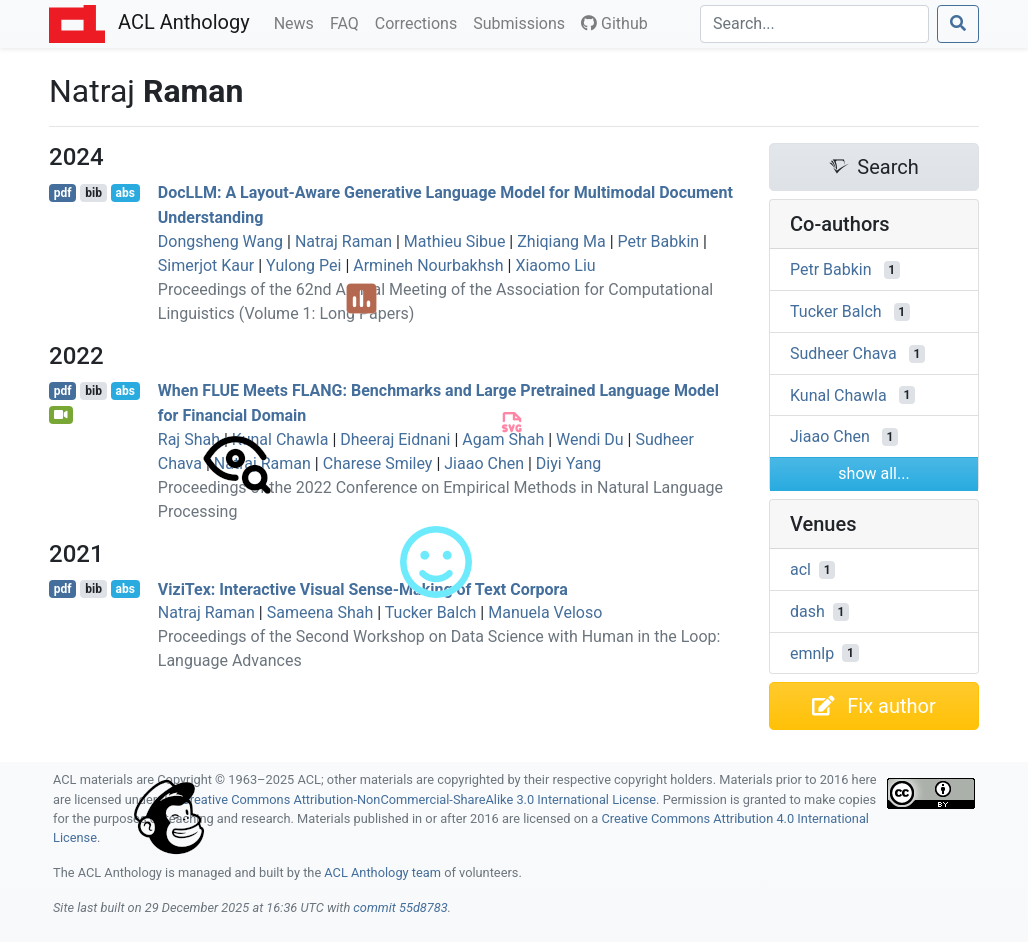 Image resolution: width=1028 pixels, height=942 pixels. What do you see at coordinates (512, 423) in the screenshot?
I see `open an SVG file` at bounding box center [512, 423].